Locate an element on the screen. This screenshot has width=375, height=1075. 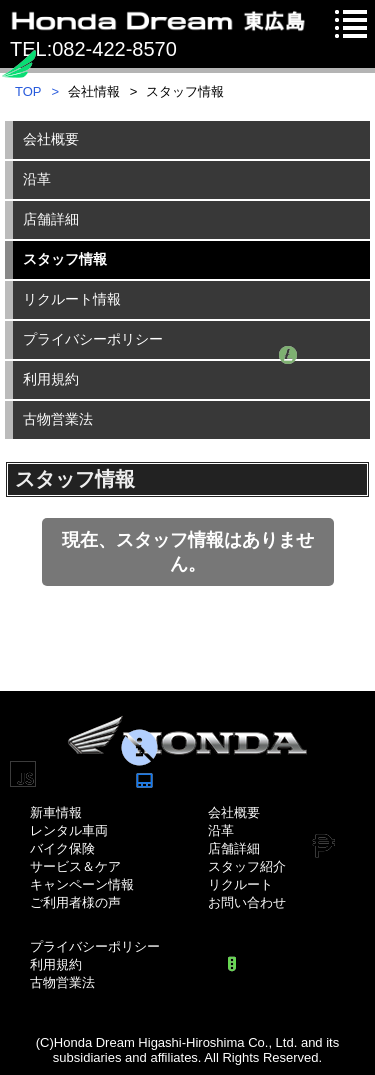
information or help is unavailable is located at coordinates (139, 747).